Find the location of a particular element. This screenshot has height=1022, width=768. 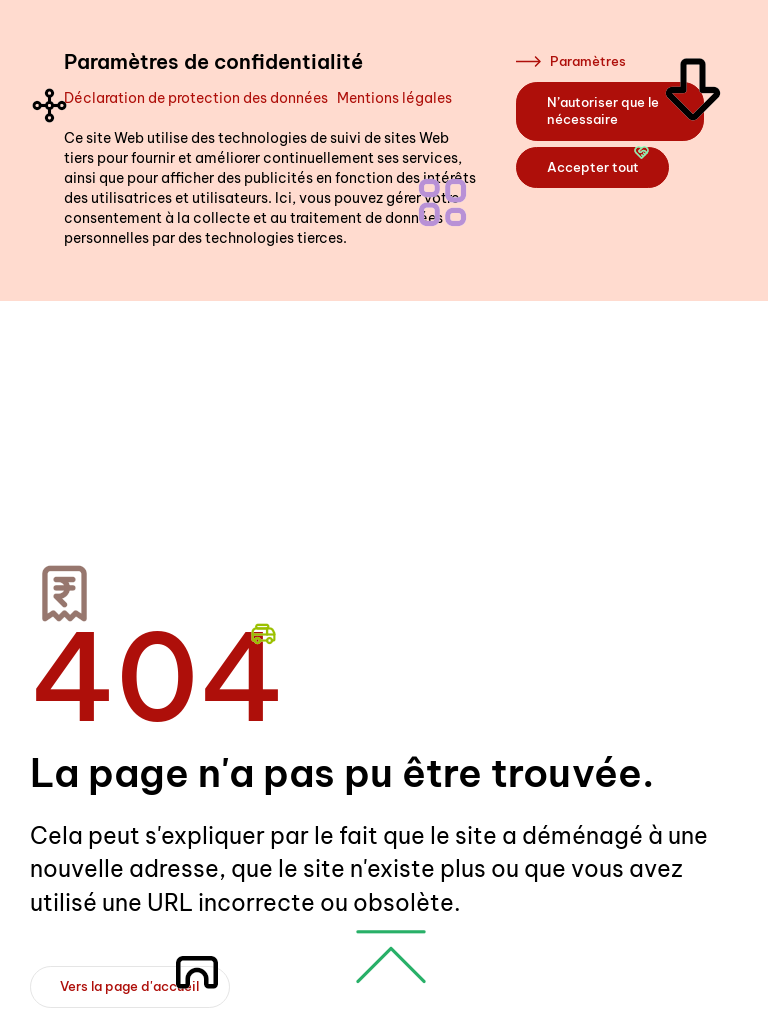

view bridge or infrastructure information is located at coordinates (197, 970).